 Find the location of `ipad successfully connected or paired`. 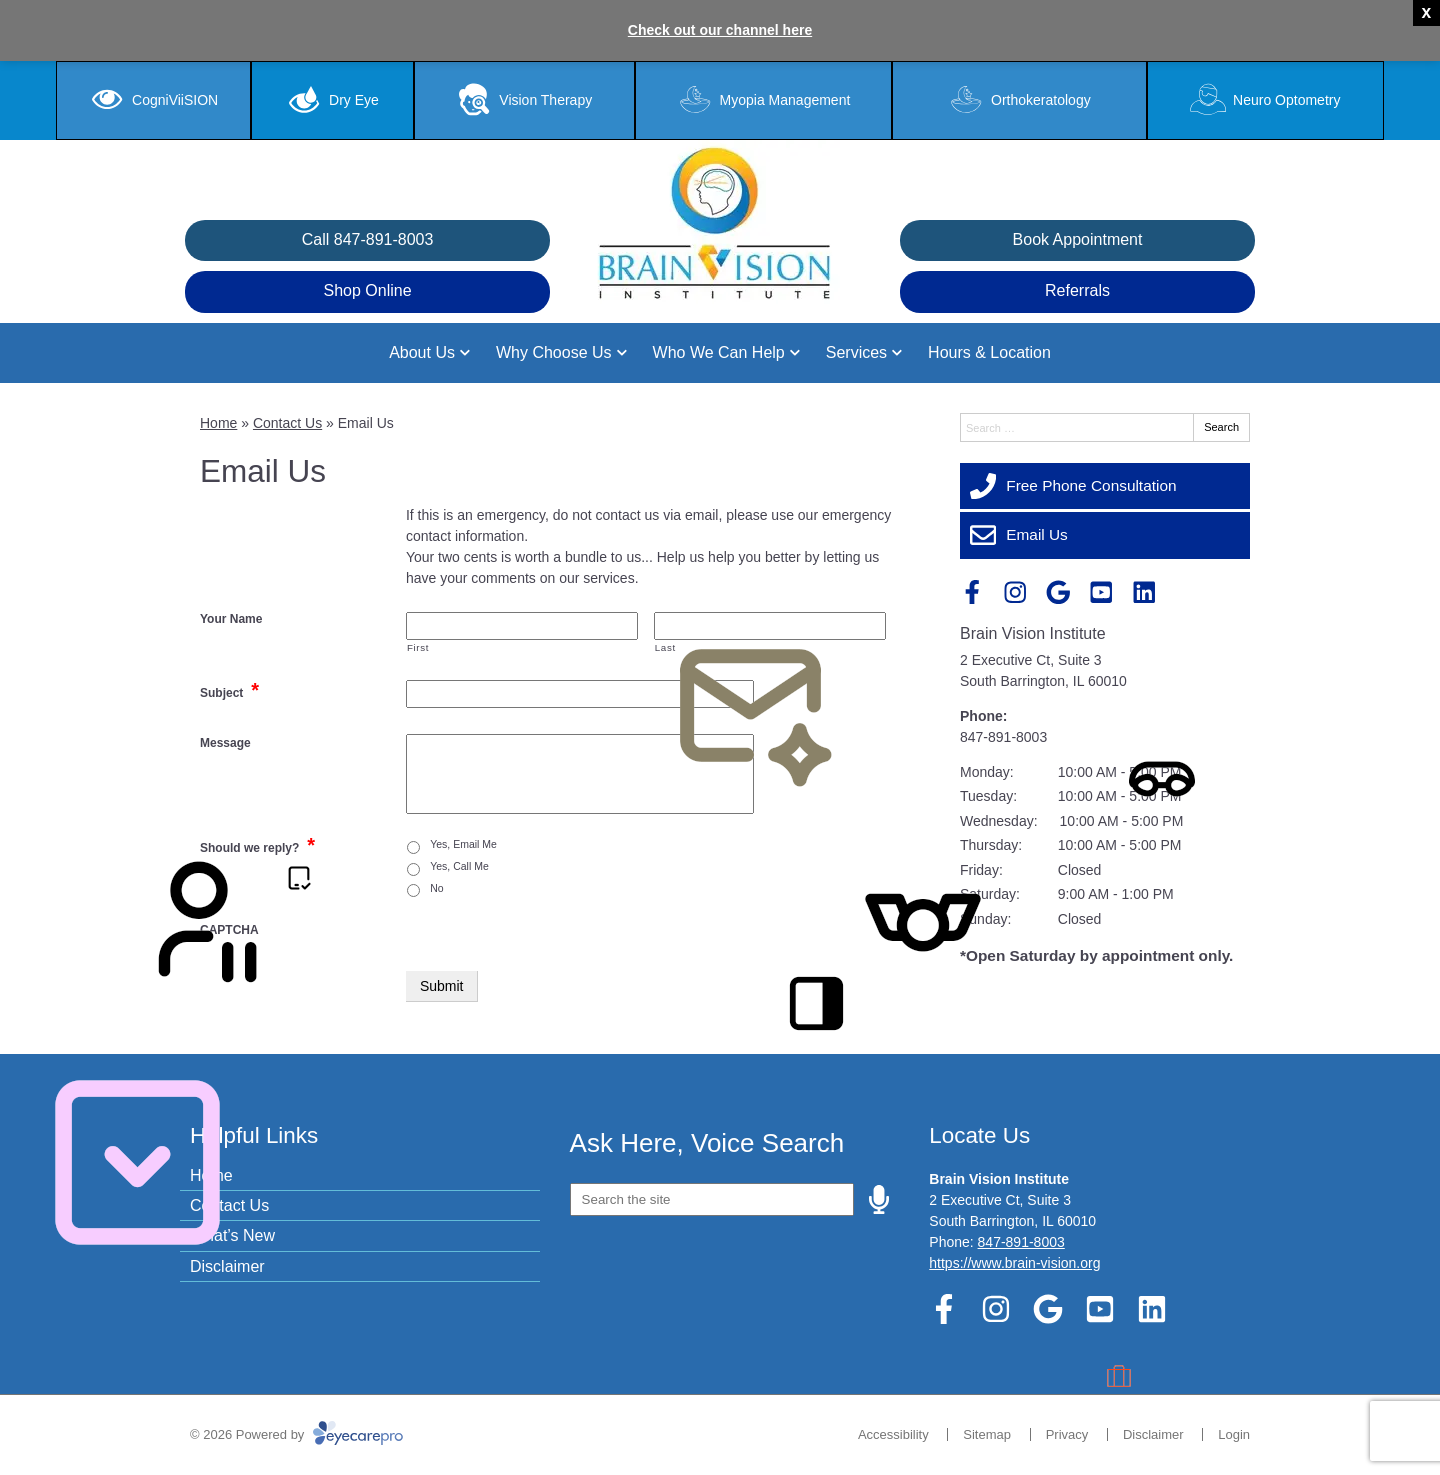

ipad successfully connected or paired is located at coordinates (299, 878).